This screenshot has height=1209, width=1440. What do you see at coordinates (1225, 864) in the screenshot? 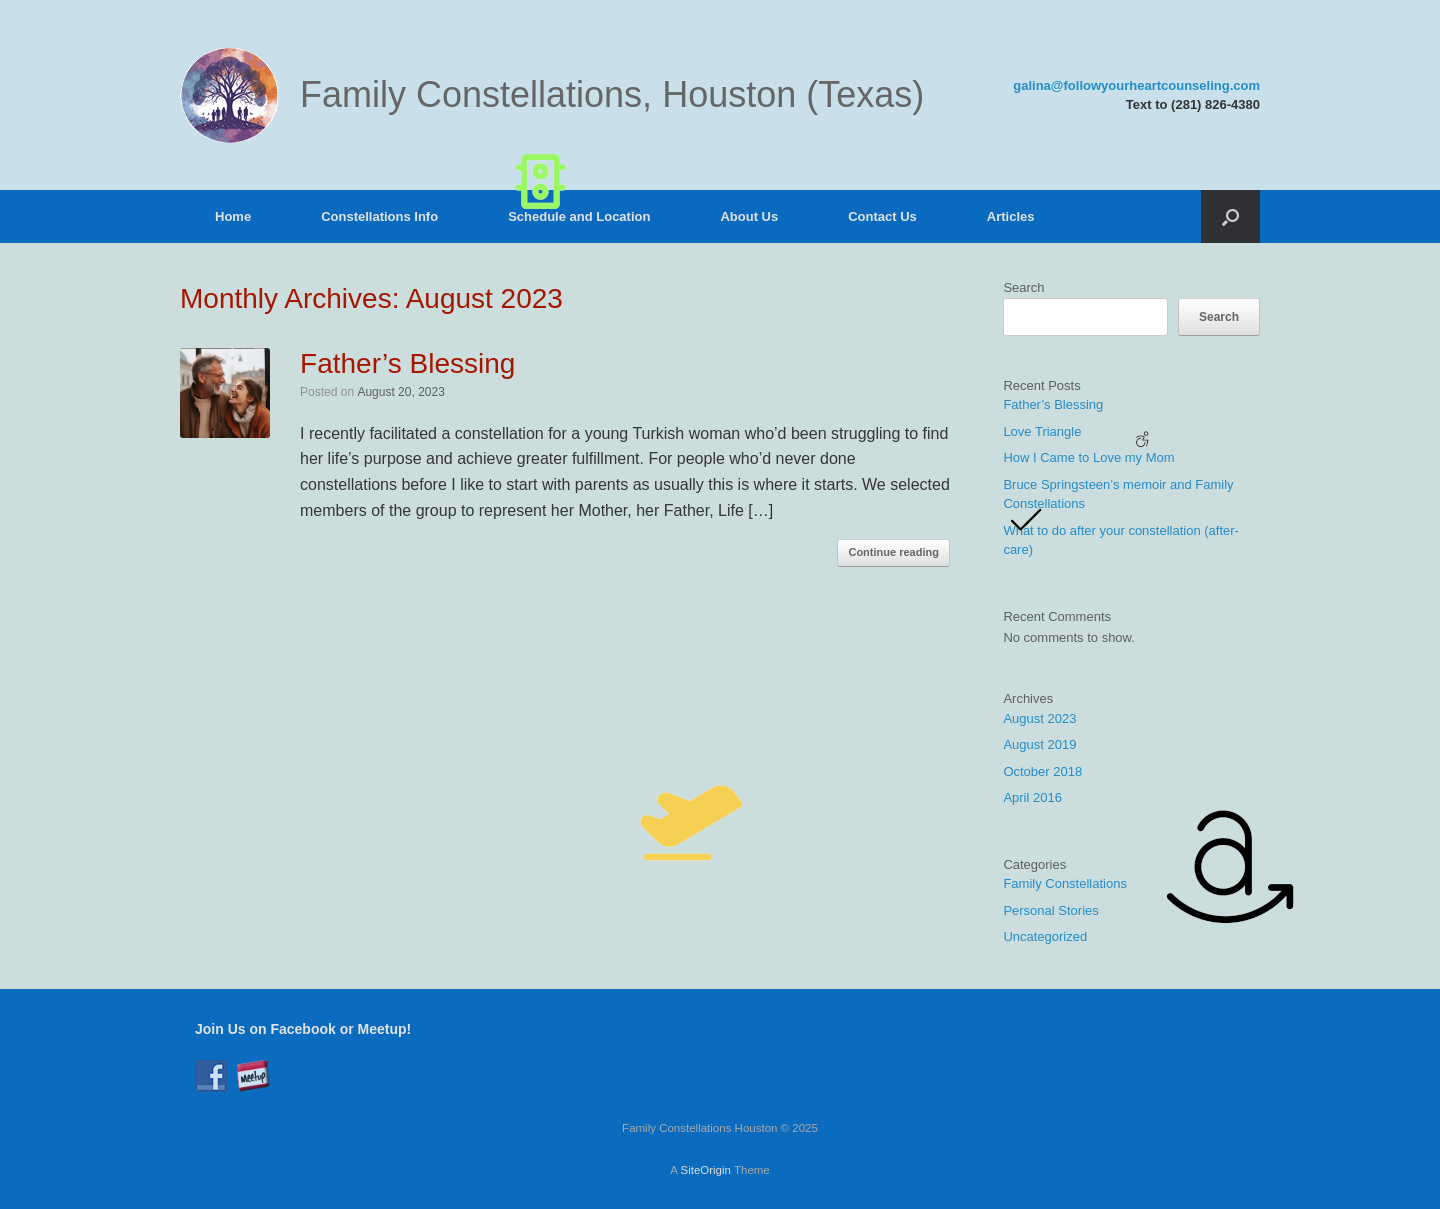
I see `visit Amazon website or app` at bounding box center [1225, 864].